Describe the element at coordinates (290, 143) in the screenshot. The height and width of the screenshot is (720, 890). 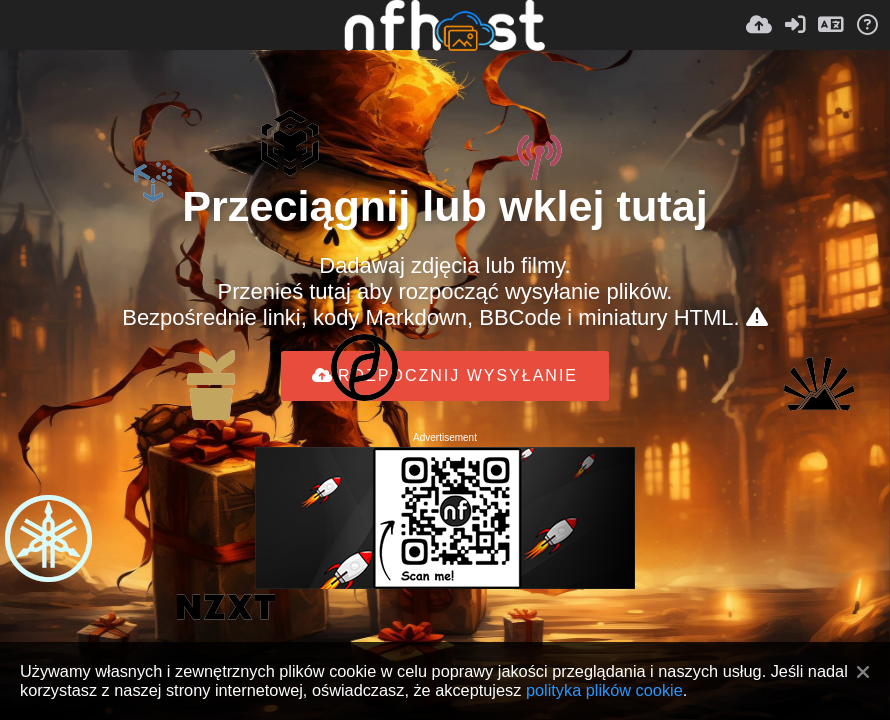
I see `binance coin (bnb) cryptocurrency logo` at that location.